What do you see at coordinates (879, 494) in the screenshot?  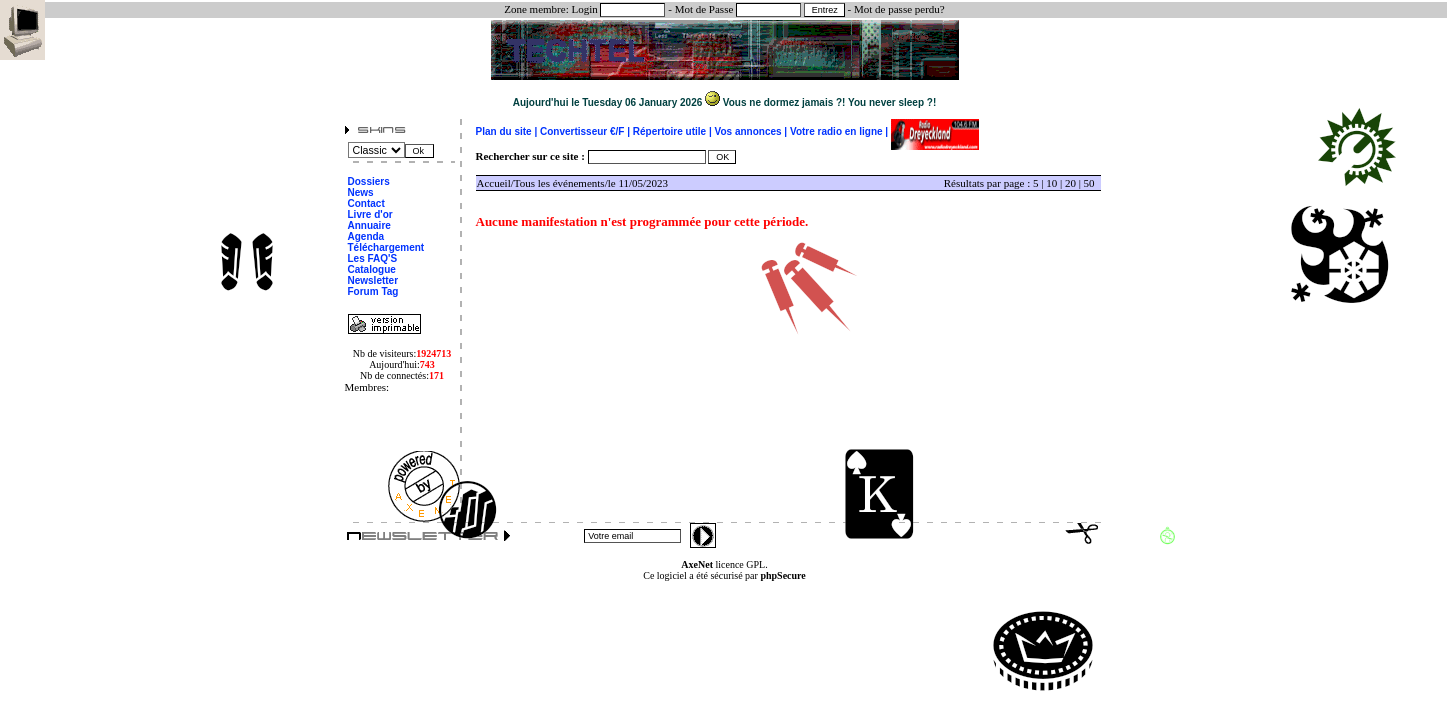 I see `king of spades playing card` at bounding box center [879, 494].